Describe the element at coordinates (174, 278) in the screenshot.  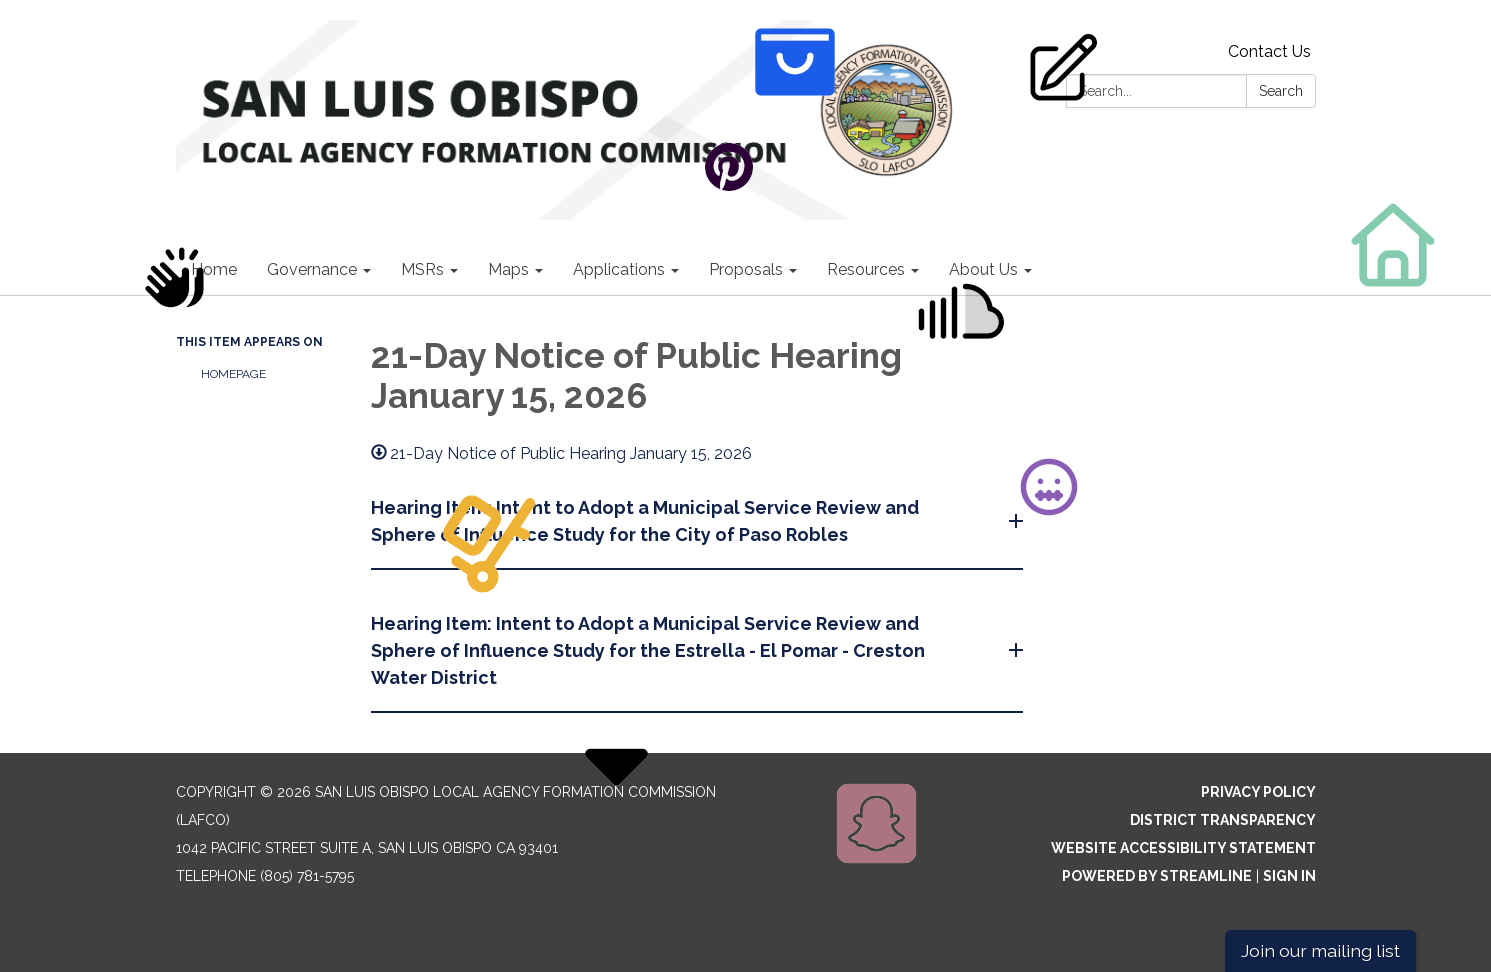
I see `applaud or react with appreciation` at that location.